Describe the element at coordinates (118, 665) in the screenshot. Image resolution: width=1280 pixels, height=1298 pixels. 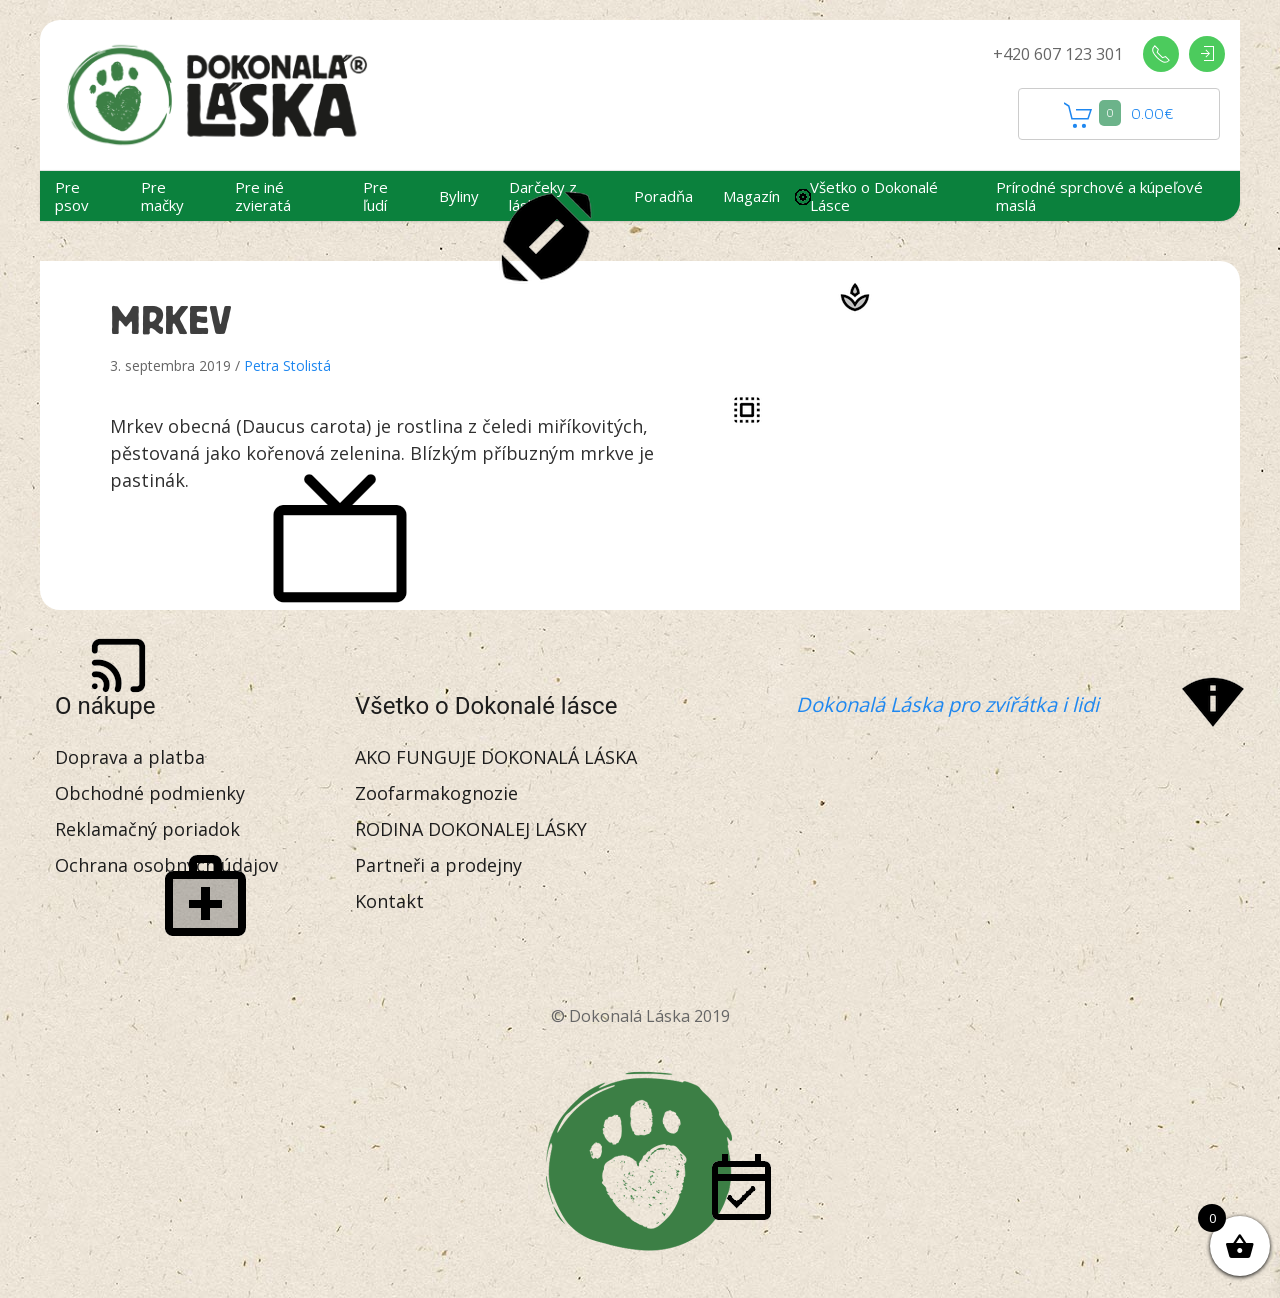
I see `cast media to a nearby device` at that location.